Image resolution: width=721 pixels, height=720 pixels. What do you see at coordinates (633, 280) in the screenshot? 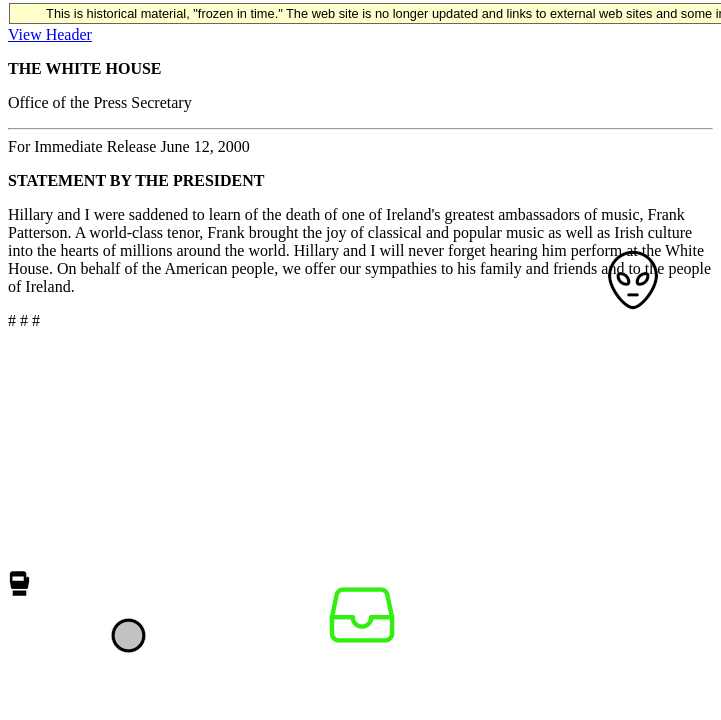
I see `alien or extraterrestrial theme indicator` at bounding box center [633, 280].